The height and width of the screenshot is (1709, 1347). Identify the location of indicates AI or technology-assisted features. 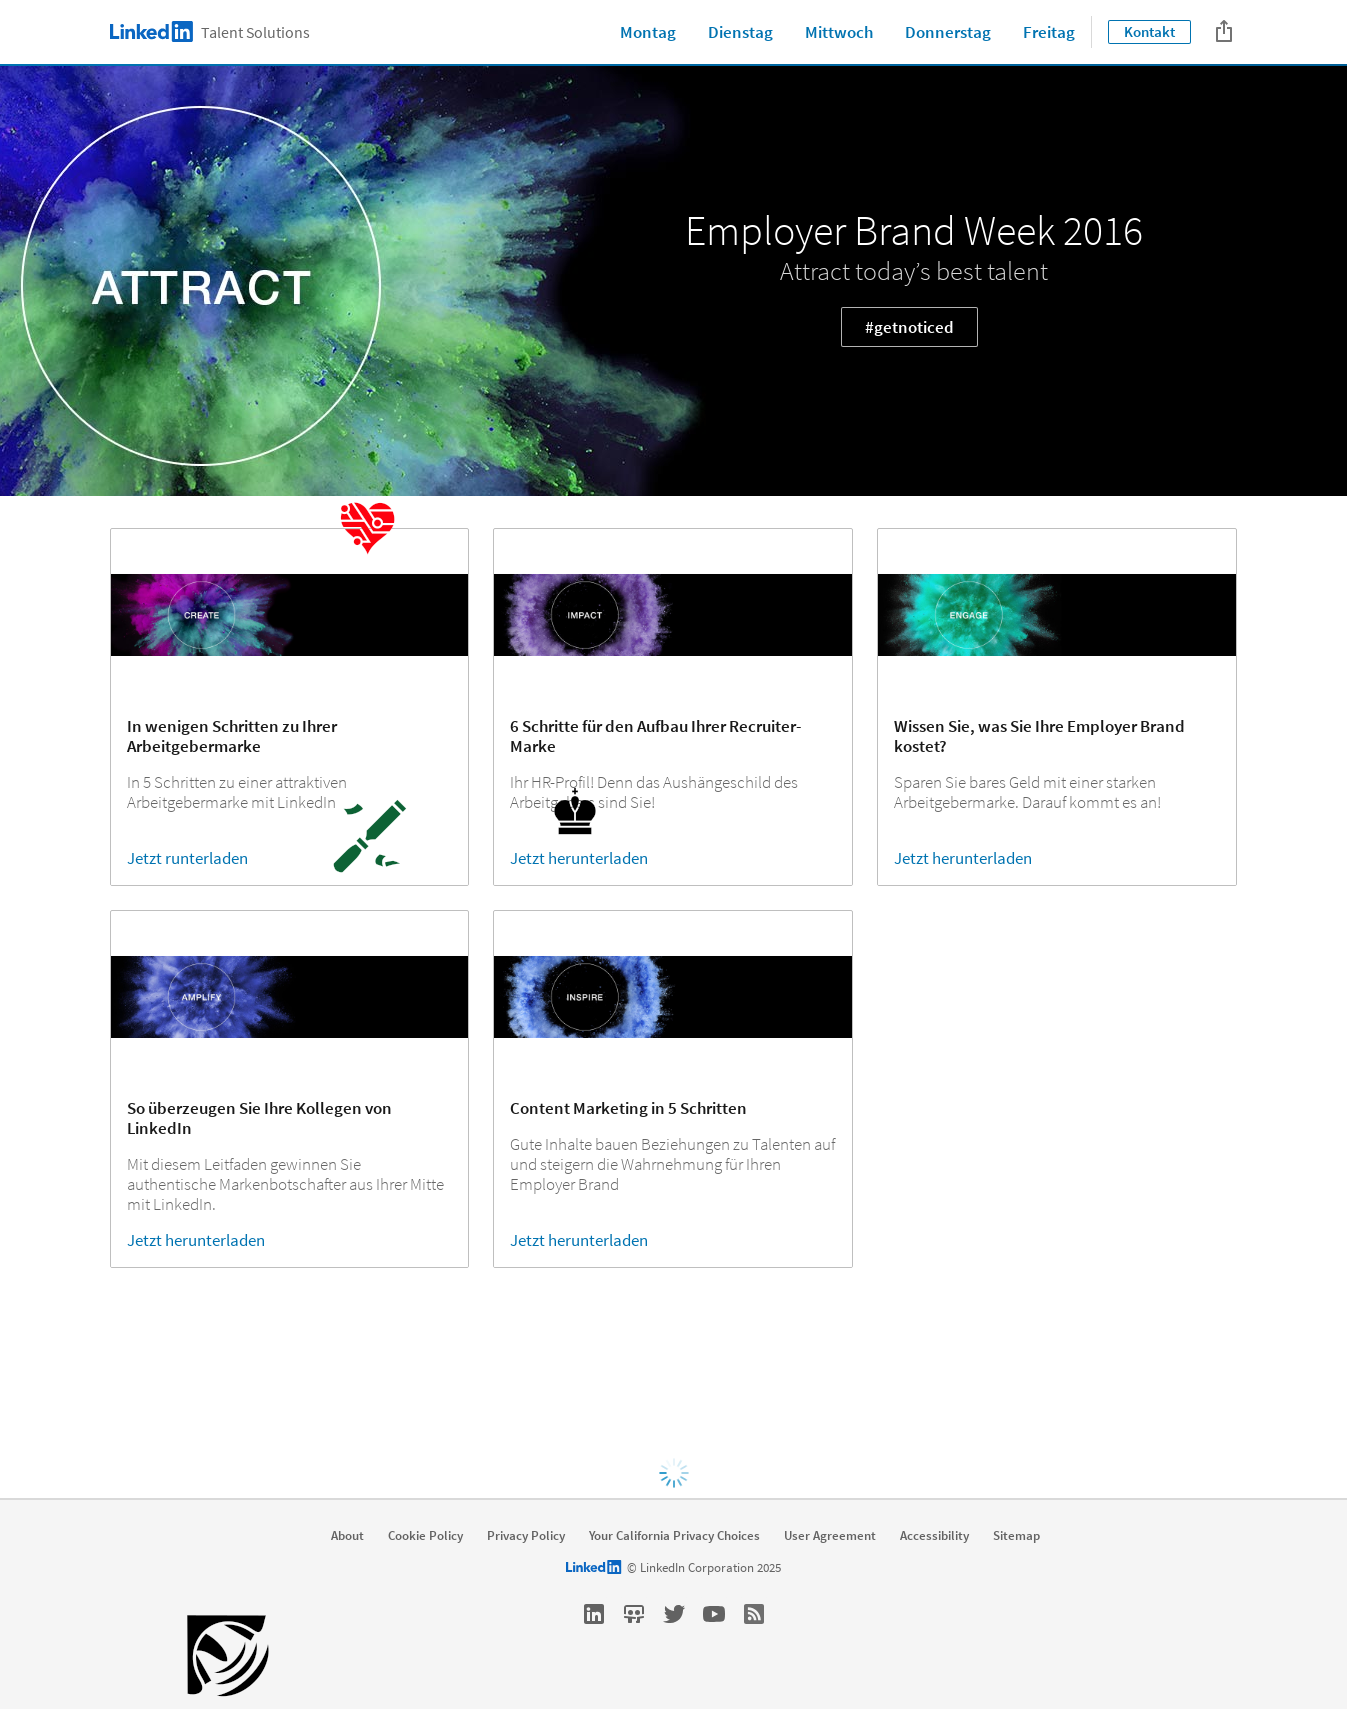
(367, 528).